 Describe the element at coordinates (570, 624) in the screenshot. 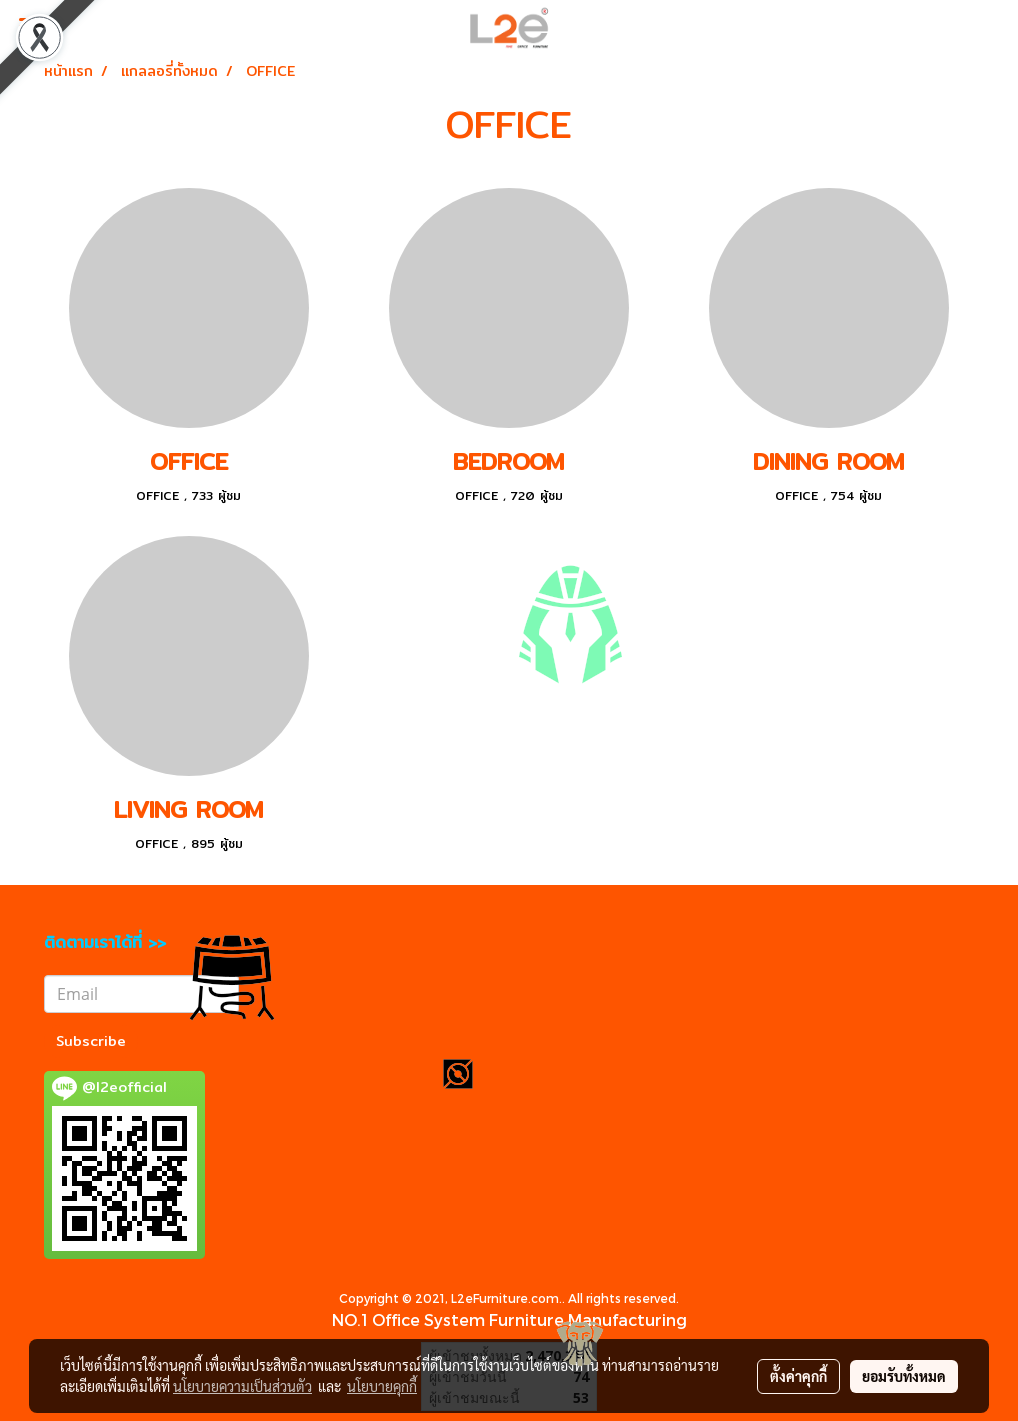

I see `select warlock class or character` at that location.